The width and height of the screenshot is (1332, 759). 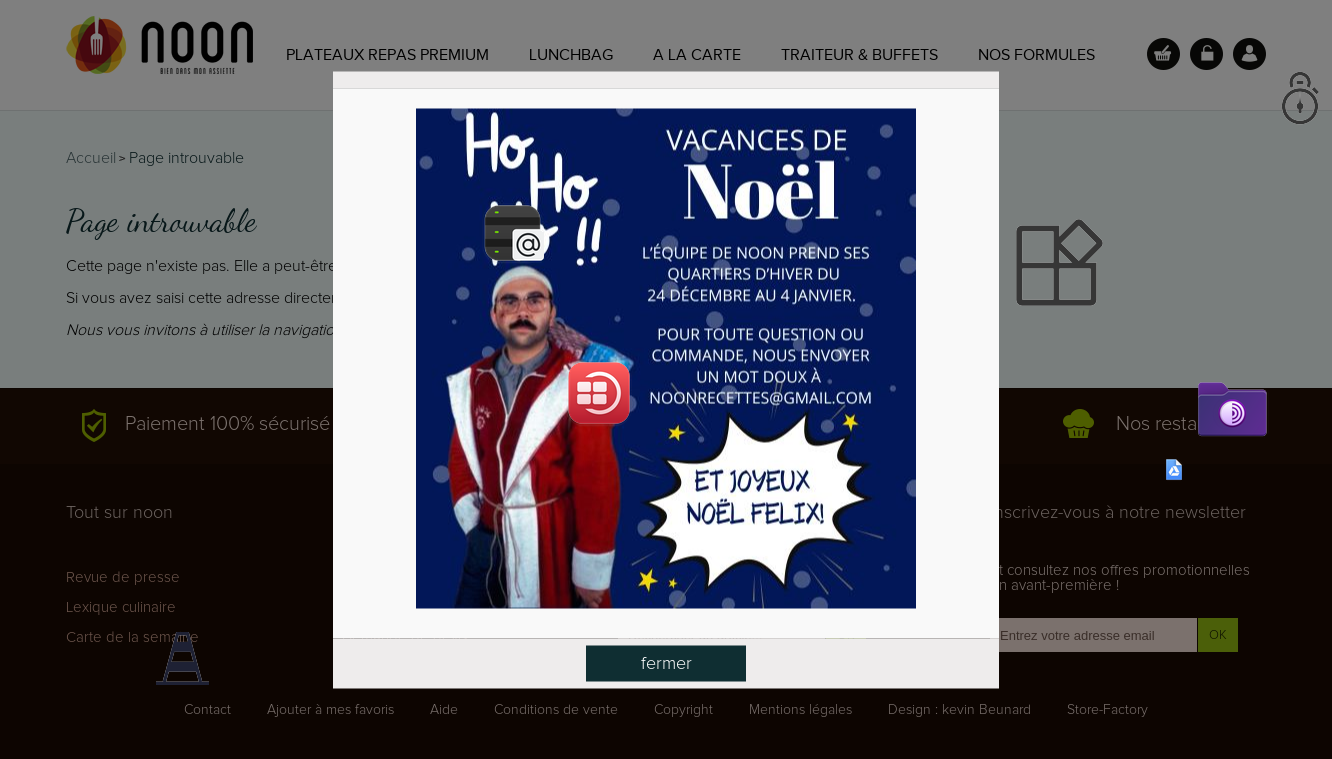 What do you see at coordinates (599, 393) in the screenshot?
I see `open budgie desktop window previews app` at bounding box center [599, 393].